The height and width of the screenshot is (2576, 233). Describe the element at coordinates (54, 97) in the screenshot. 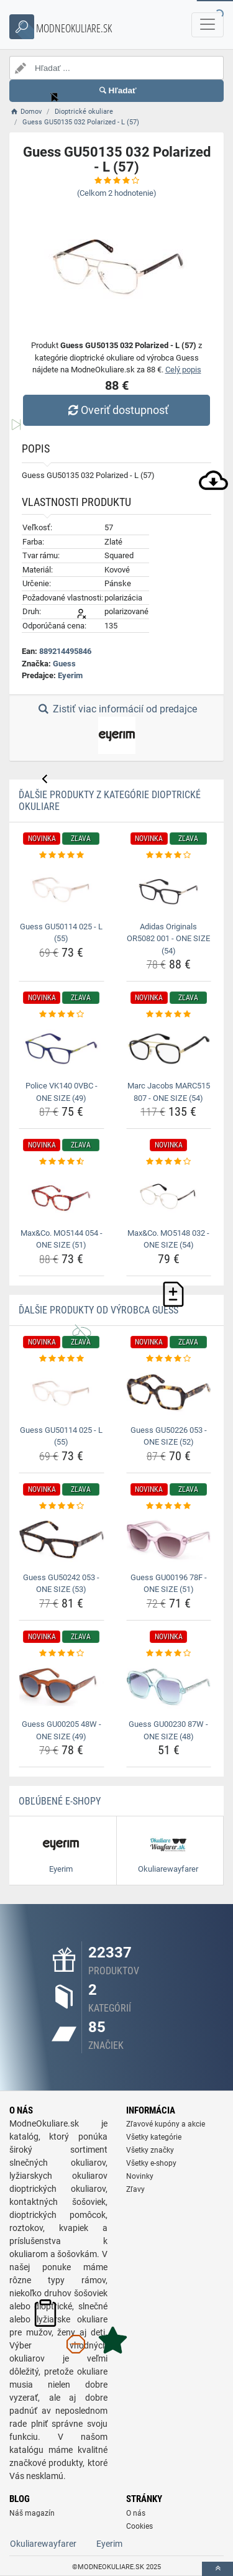

I see `remove from bookmarks` at that location.